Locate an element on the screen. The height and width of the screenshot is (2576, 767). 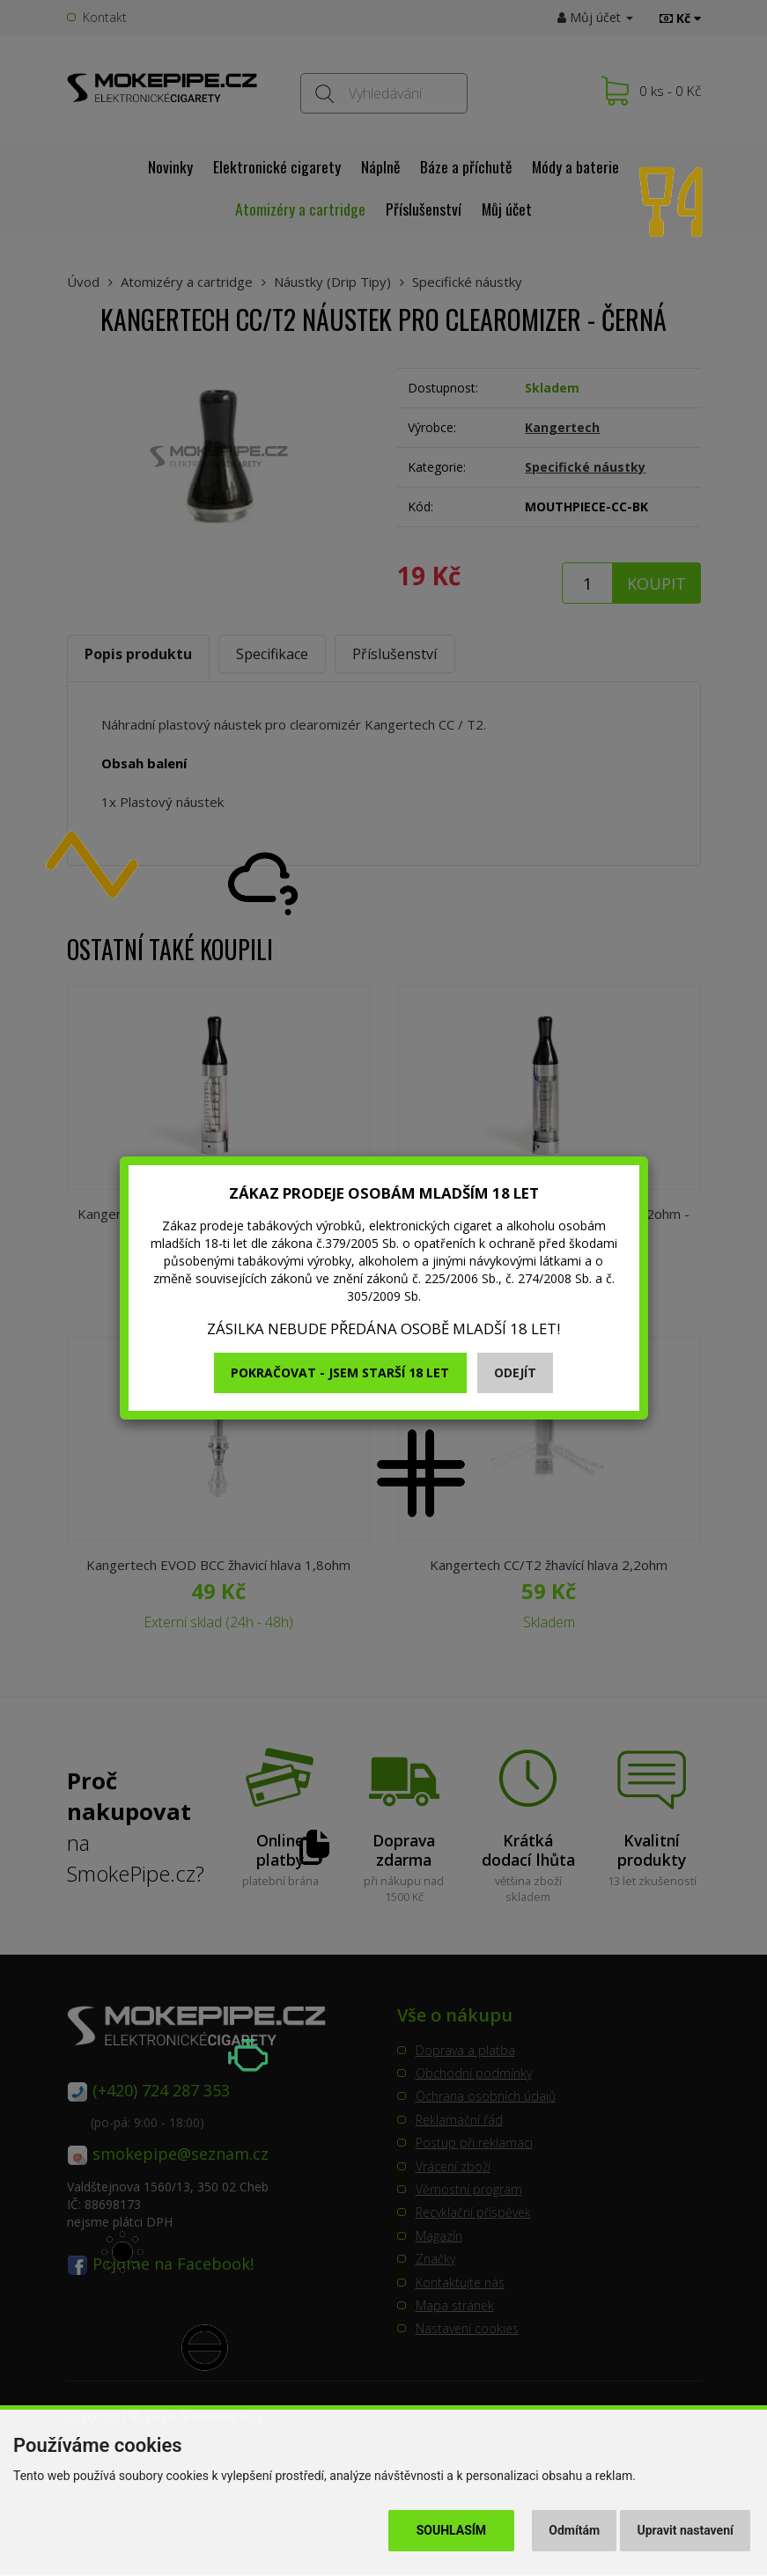
select agender identity option is located at coordinates (204, 2347).